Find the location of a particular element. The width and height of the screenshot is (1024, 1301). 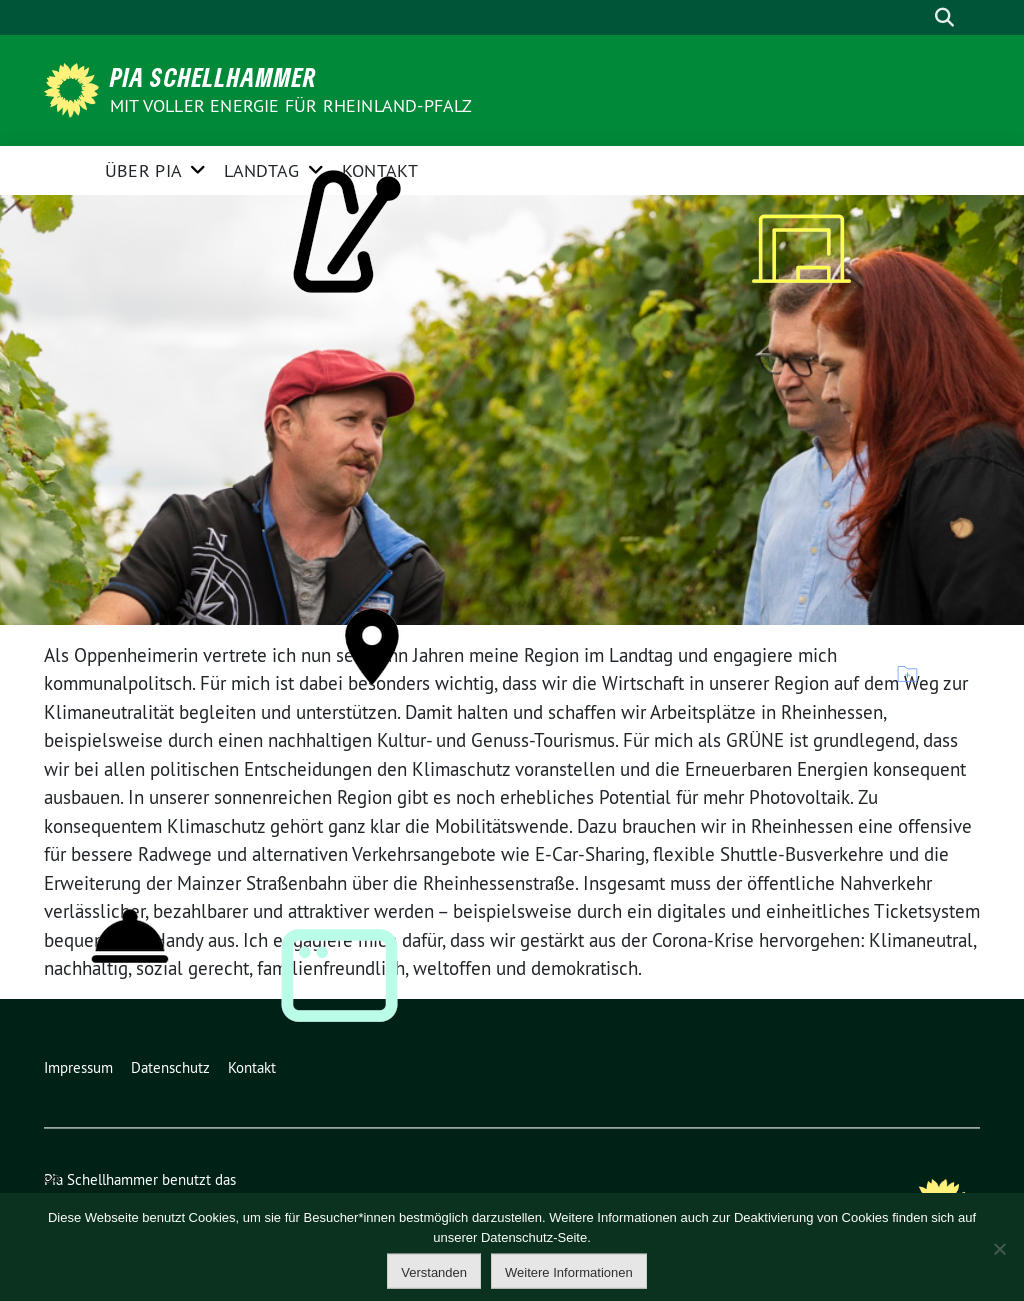

request room service or hotel amenities is located at coordinates (130, 936).